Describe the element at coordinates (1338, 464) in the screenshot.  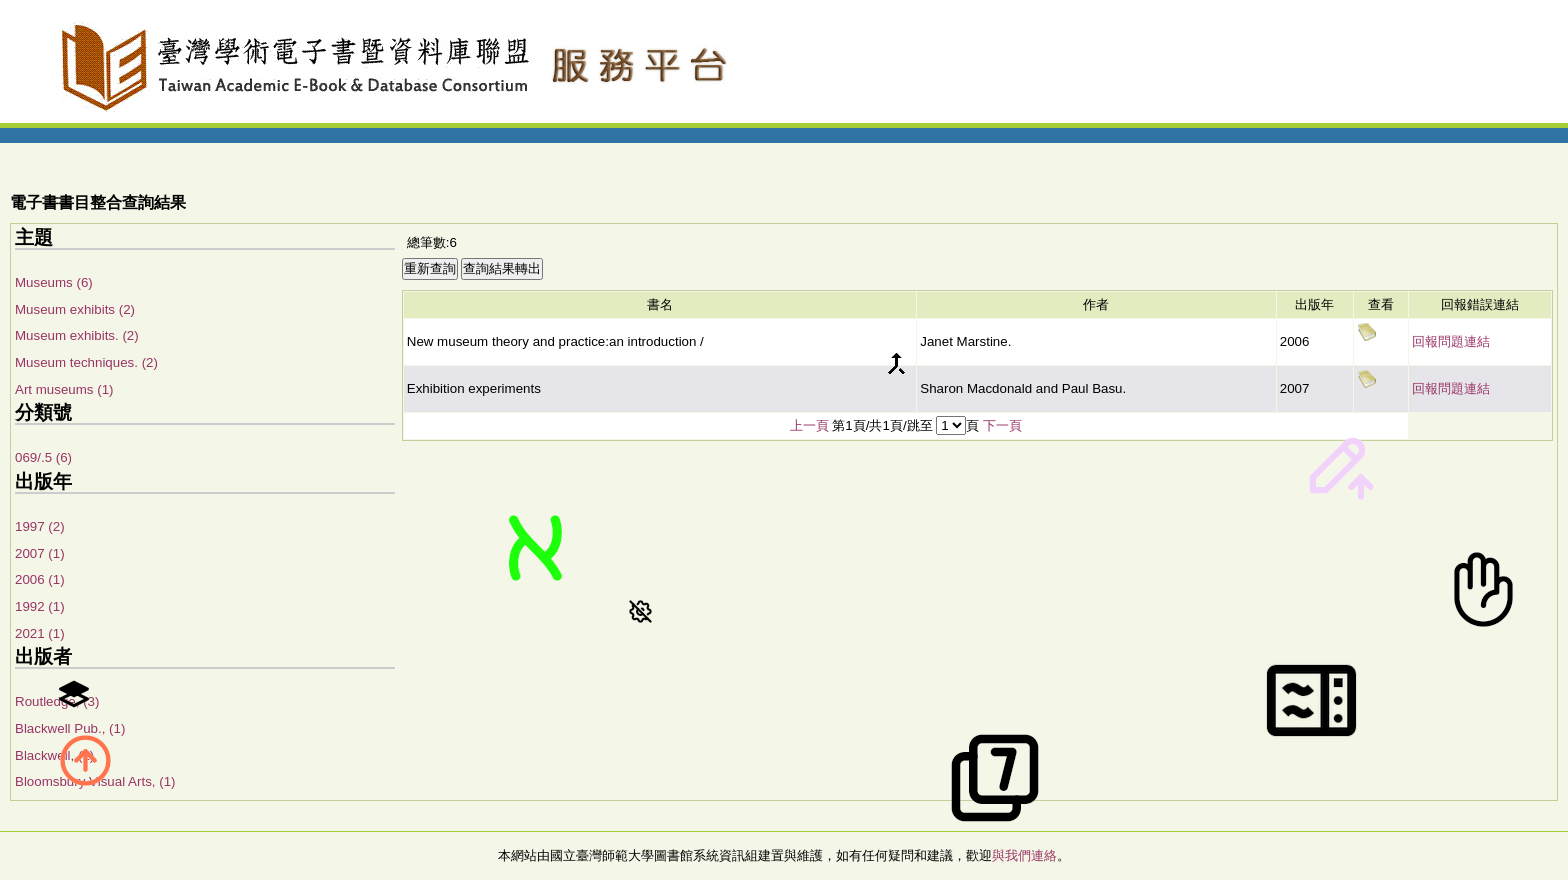
I see `upload or publish your edits` at that location.